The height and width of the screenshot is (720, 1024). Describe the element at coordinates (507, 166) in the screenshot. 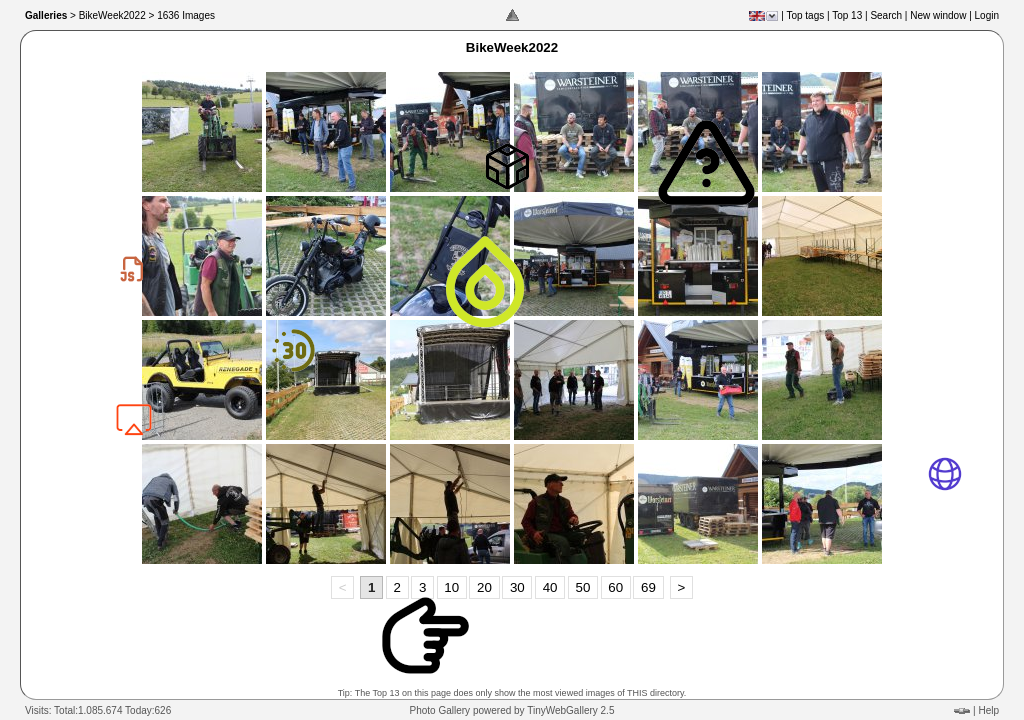

I see `open CodeSandbox development environment` at that location.